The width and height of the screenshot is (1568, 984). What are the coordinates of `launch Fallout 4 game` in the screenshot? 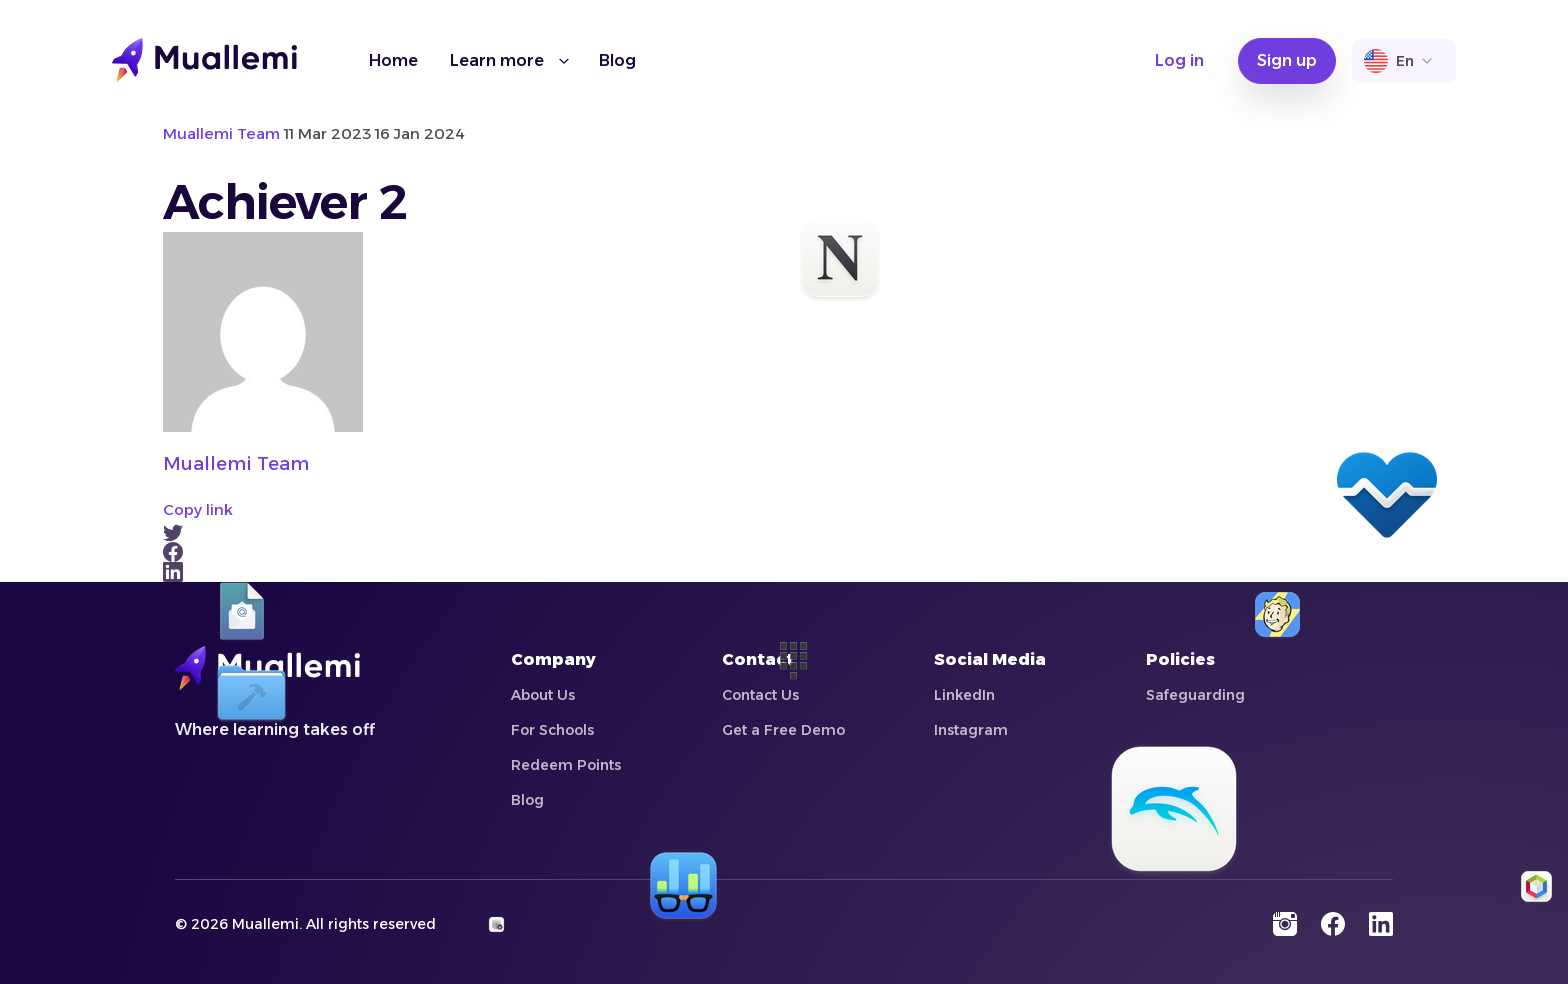 It's located at (1277, 614).